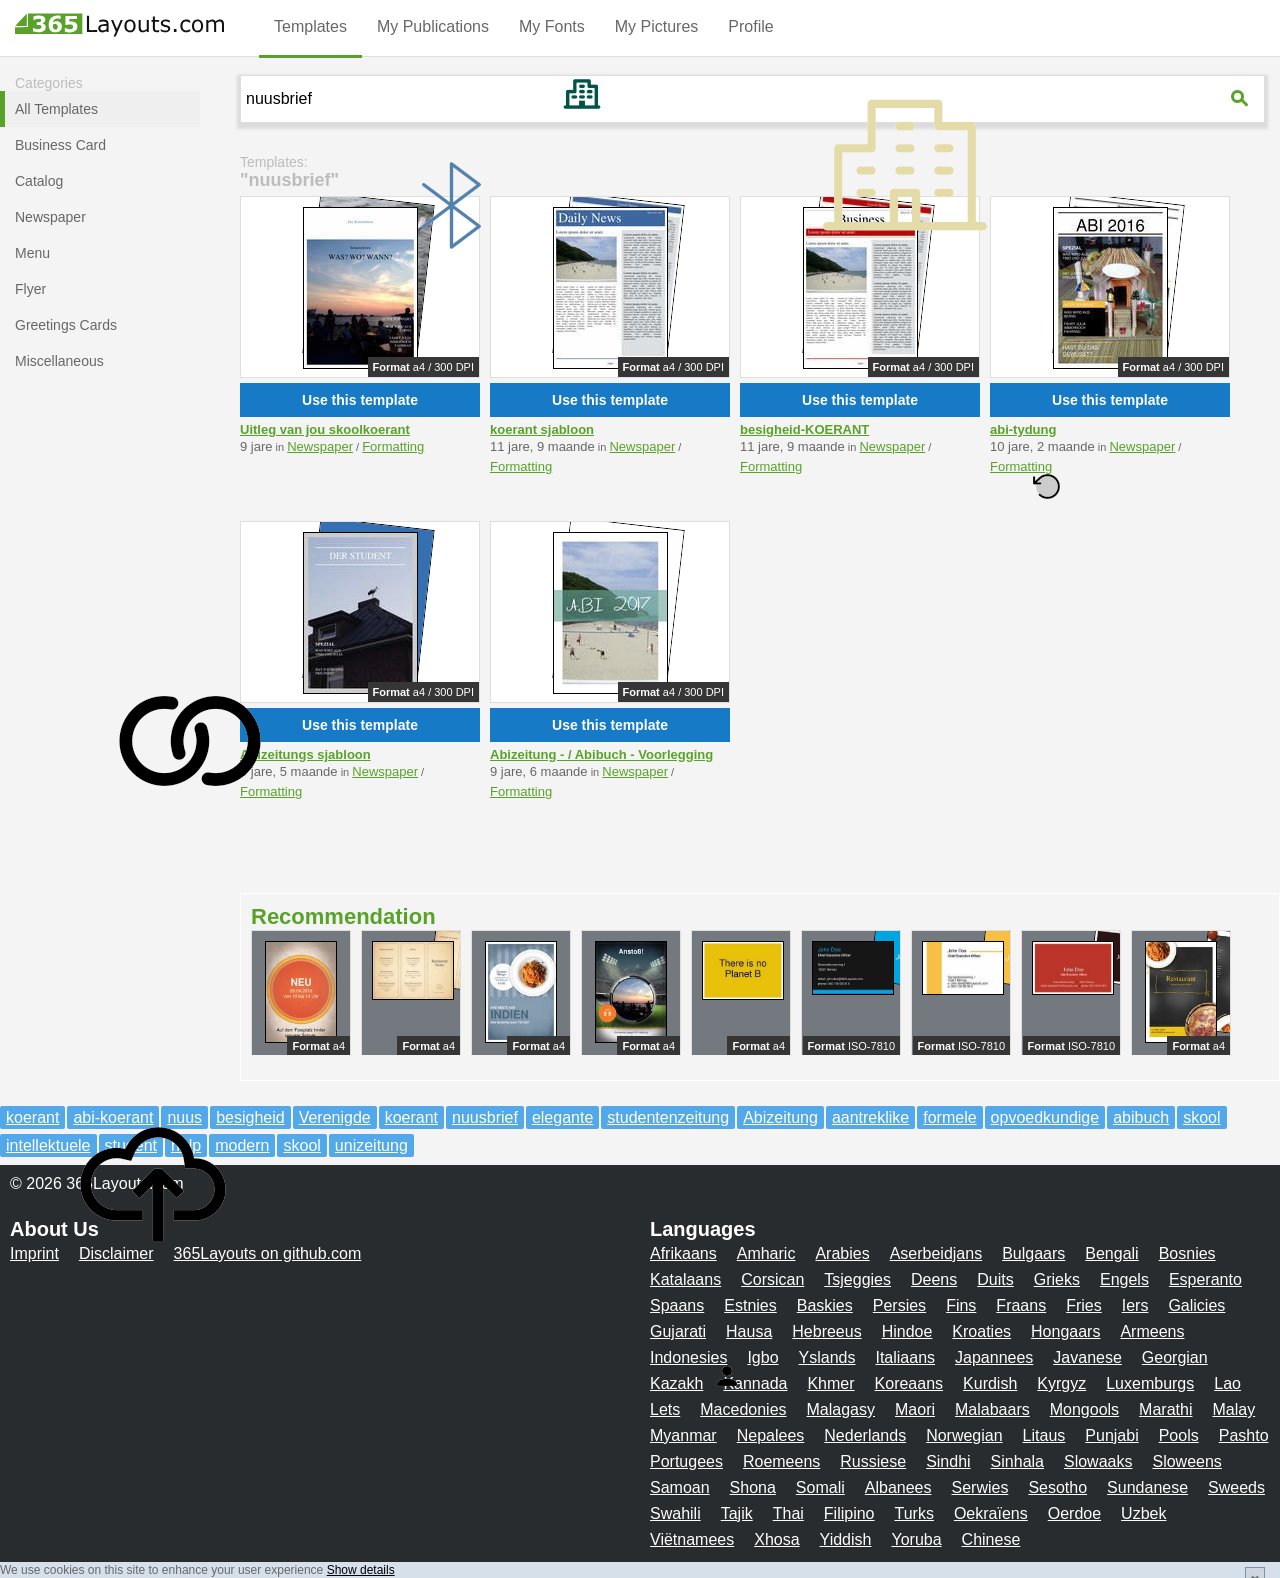 This screenshot has width=1280, height=1578. I want to click on view apartment or residential properties, so click(905, 165).